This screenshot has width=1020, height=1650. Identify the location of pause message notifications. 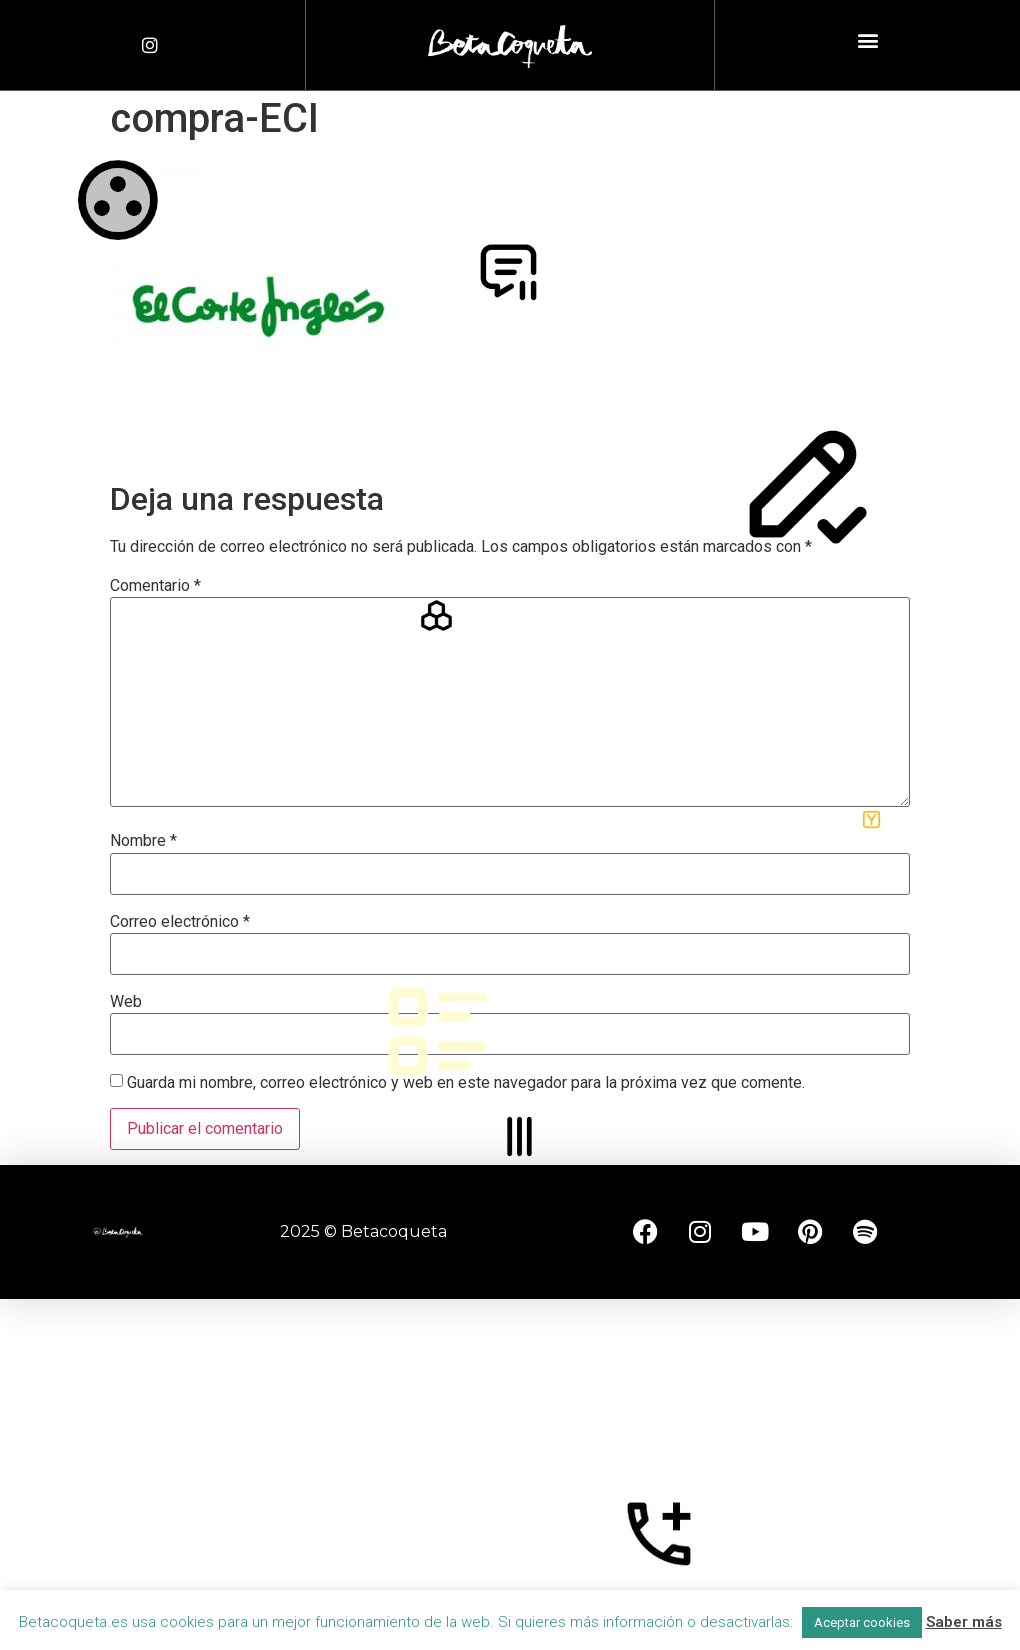
(508, 269).